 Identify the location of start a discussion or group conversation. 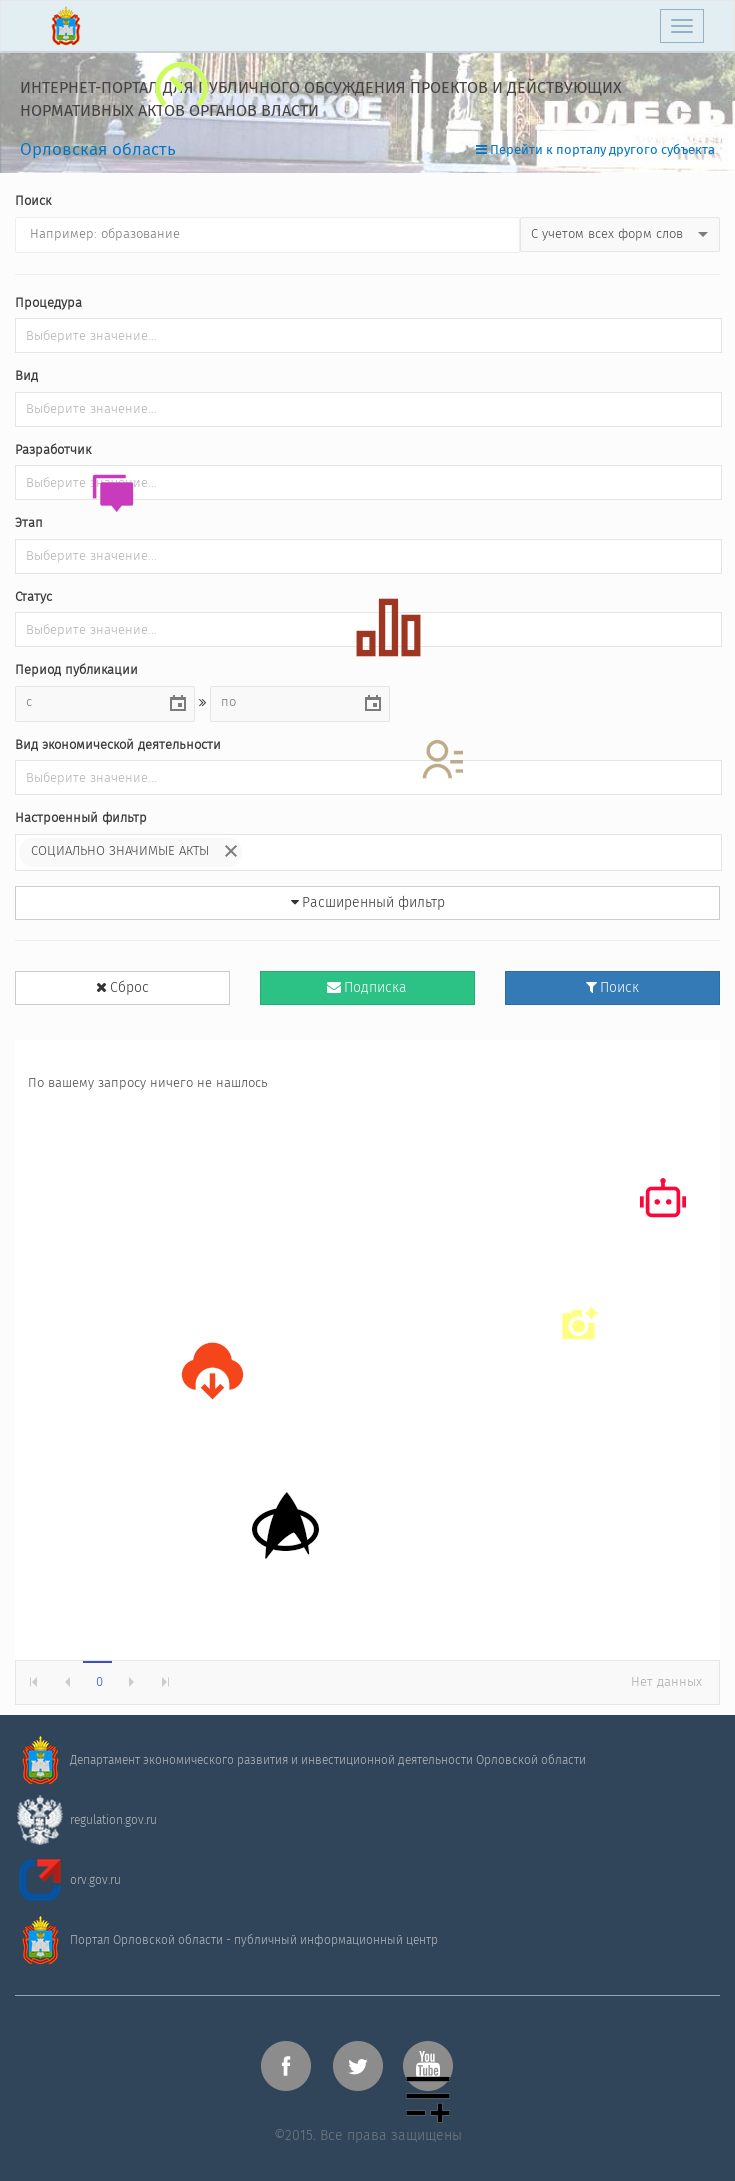
(113, 493).